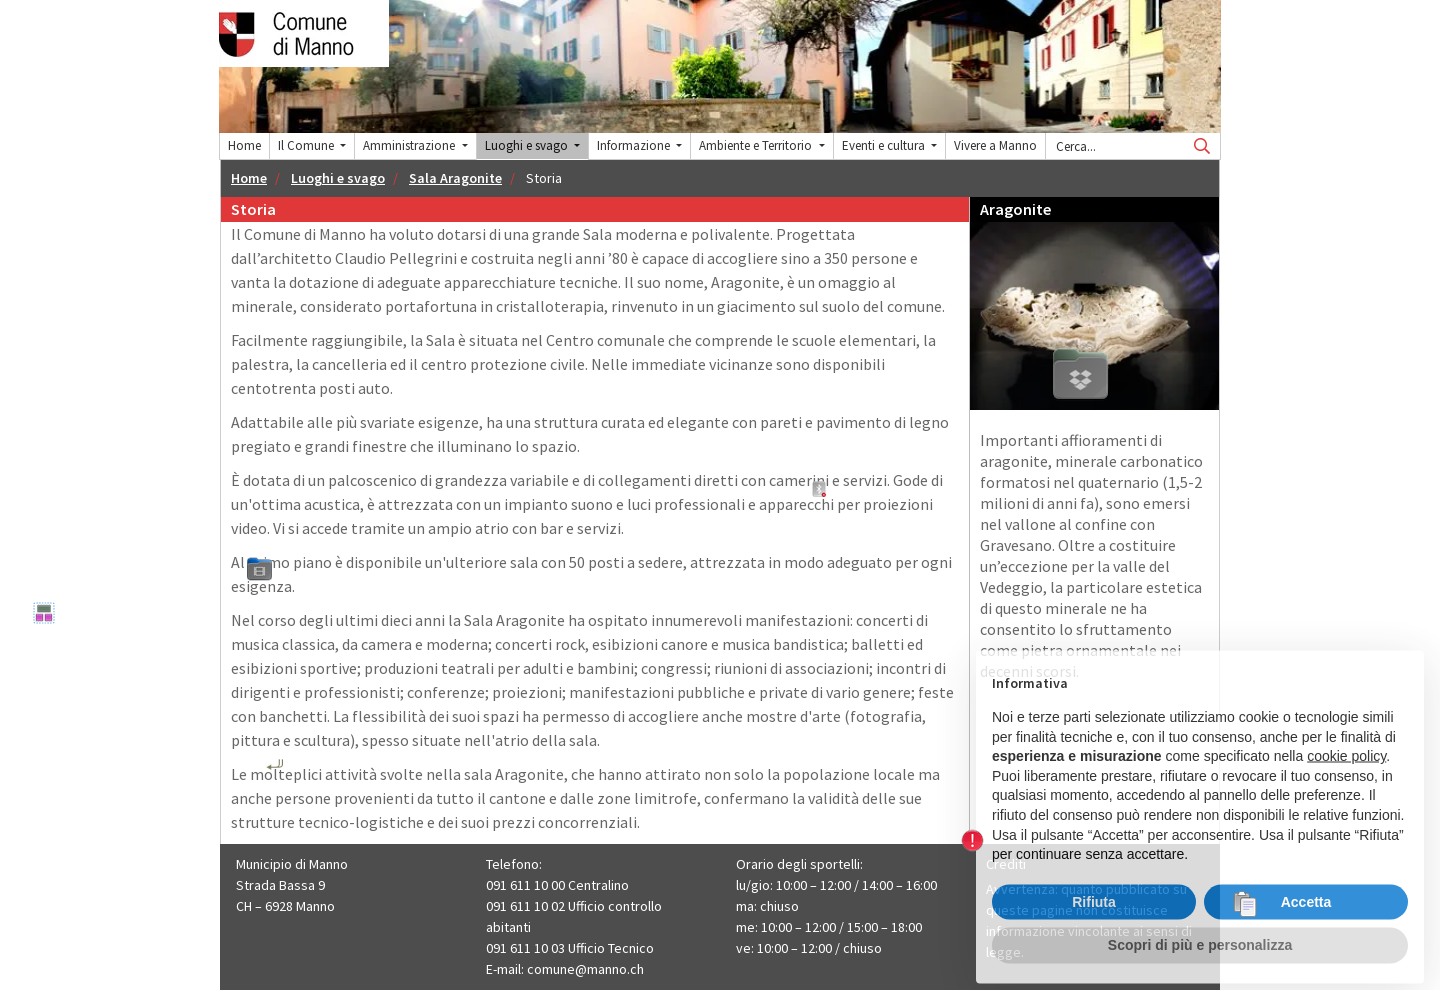  Describe the element at coordinates (819, 489) in the screenshot. I see `bluetooth is currently disabled` at that location.